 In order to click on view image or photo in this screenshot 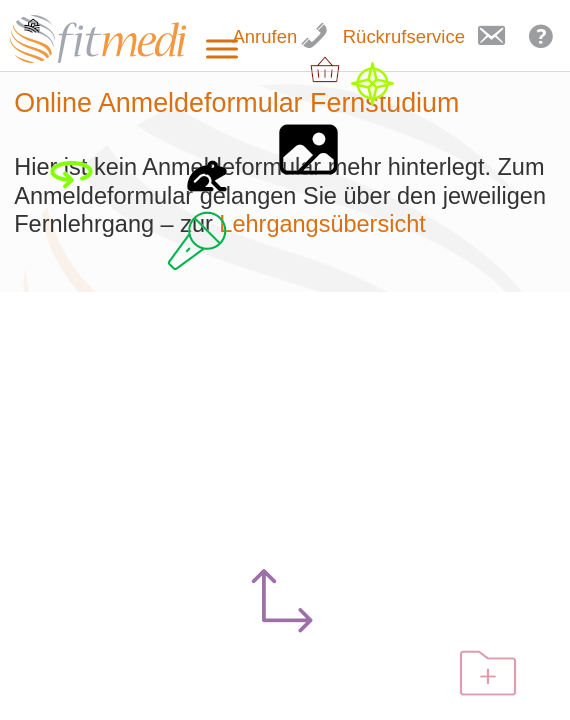, I will do `click(308, 149)`.